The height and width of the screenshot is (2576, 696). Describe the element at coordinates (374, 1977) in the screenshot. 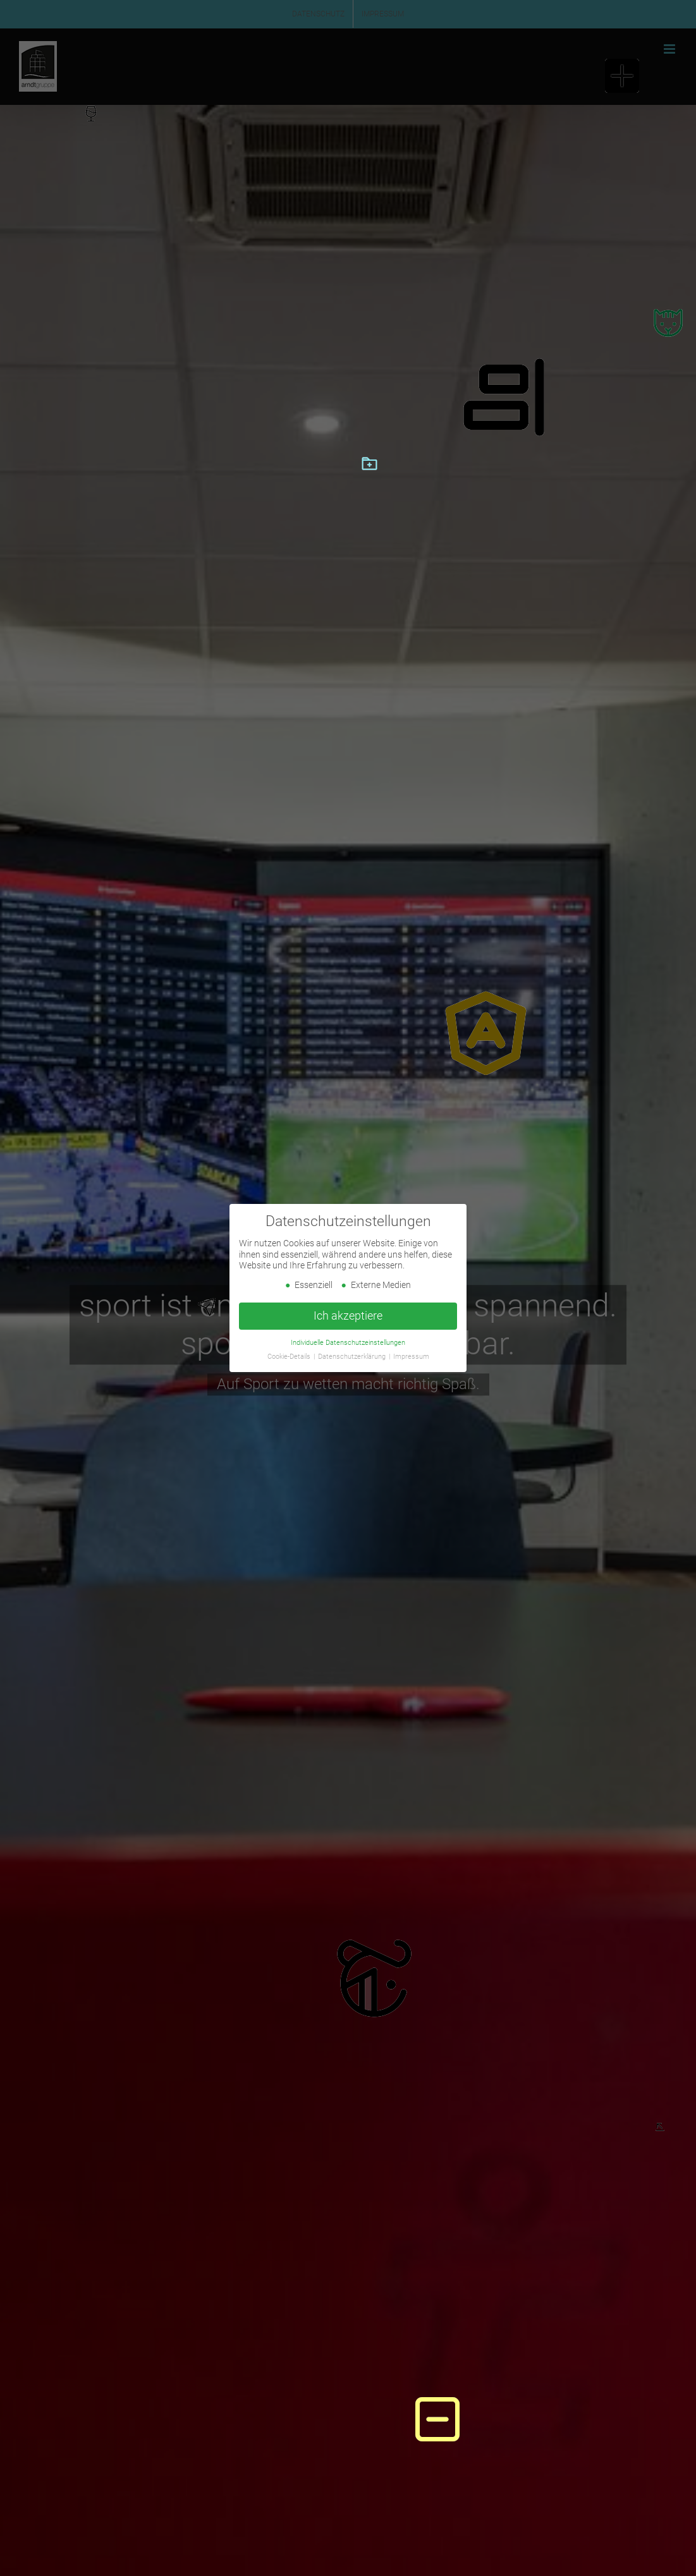

I see `open The New York Times app` at that location.